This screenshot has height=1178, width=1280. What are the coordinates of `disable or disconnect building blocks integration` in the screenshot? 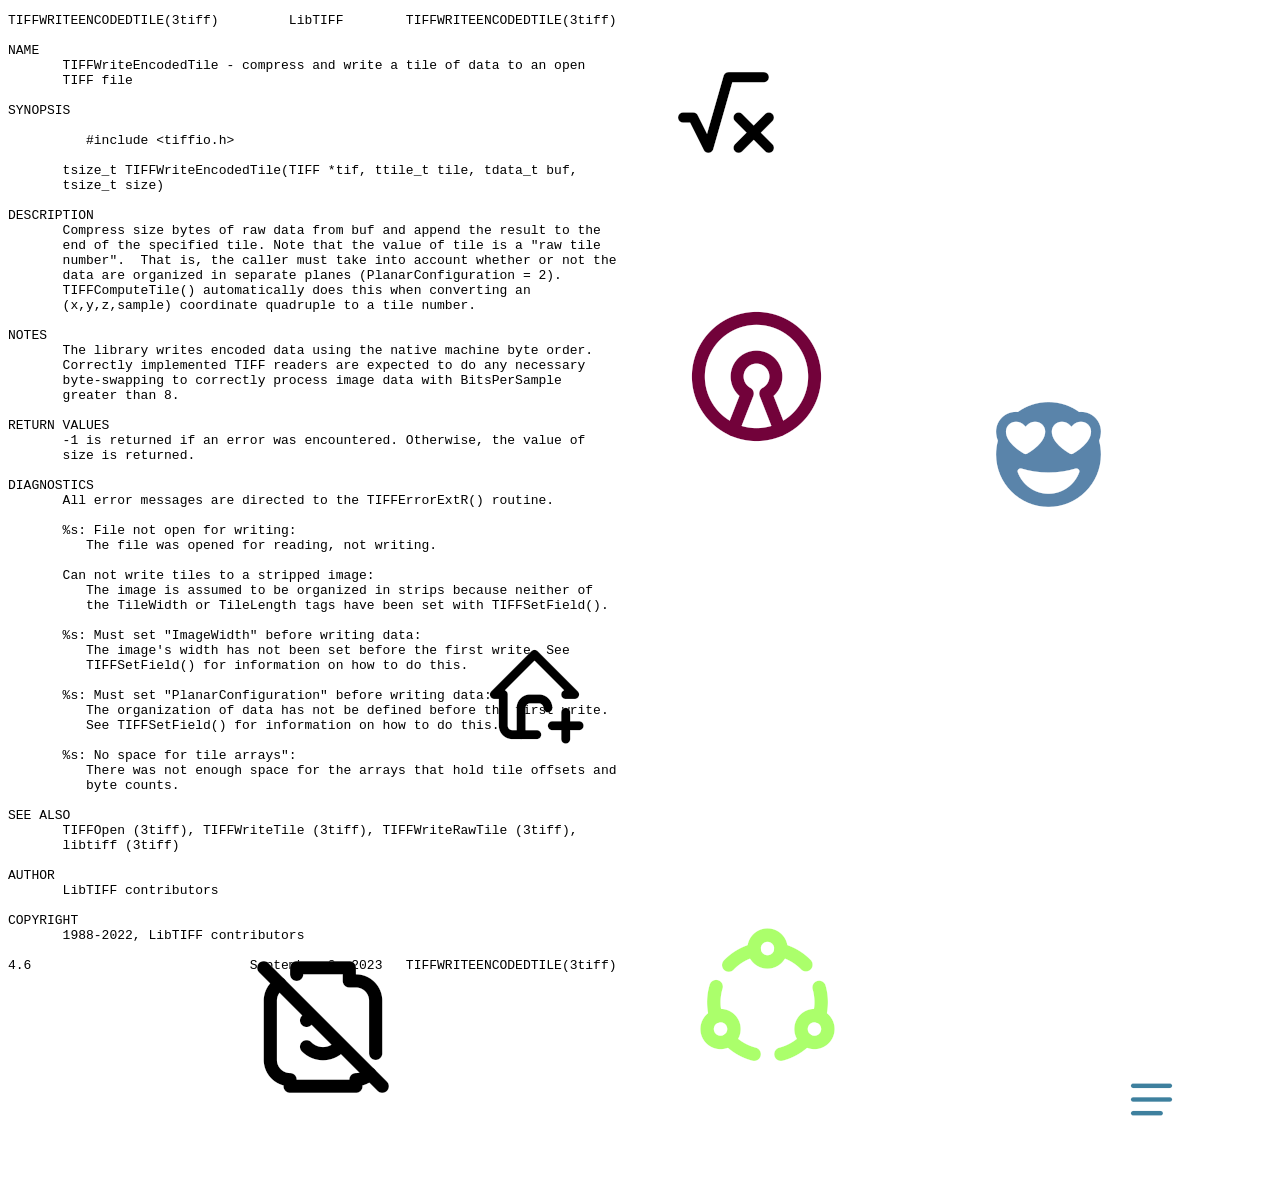 It's located at (323, 1027).